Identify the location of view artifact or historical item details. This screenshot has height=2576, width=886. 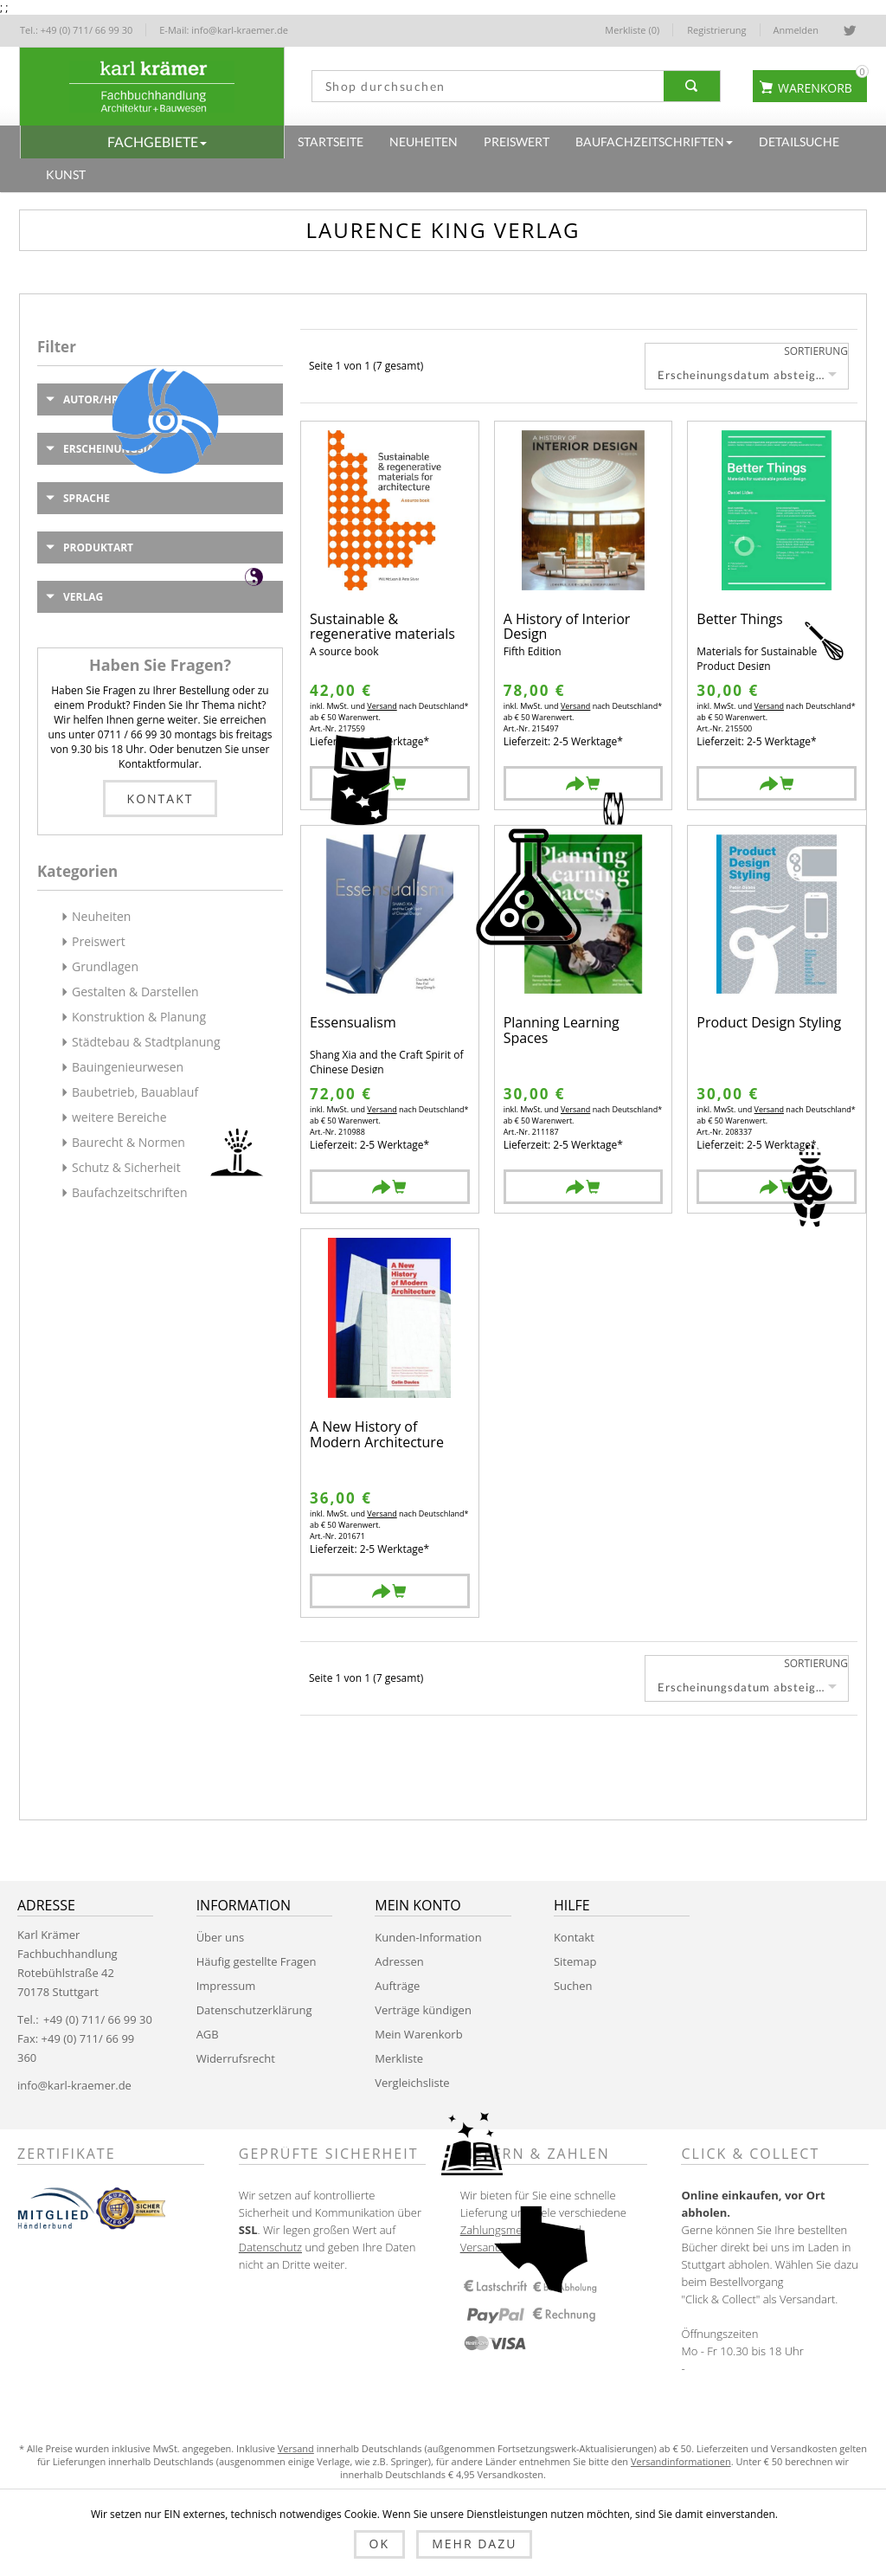
(810, 1186).